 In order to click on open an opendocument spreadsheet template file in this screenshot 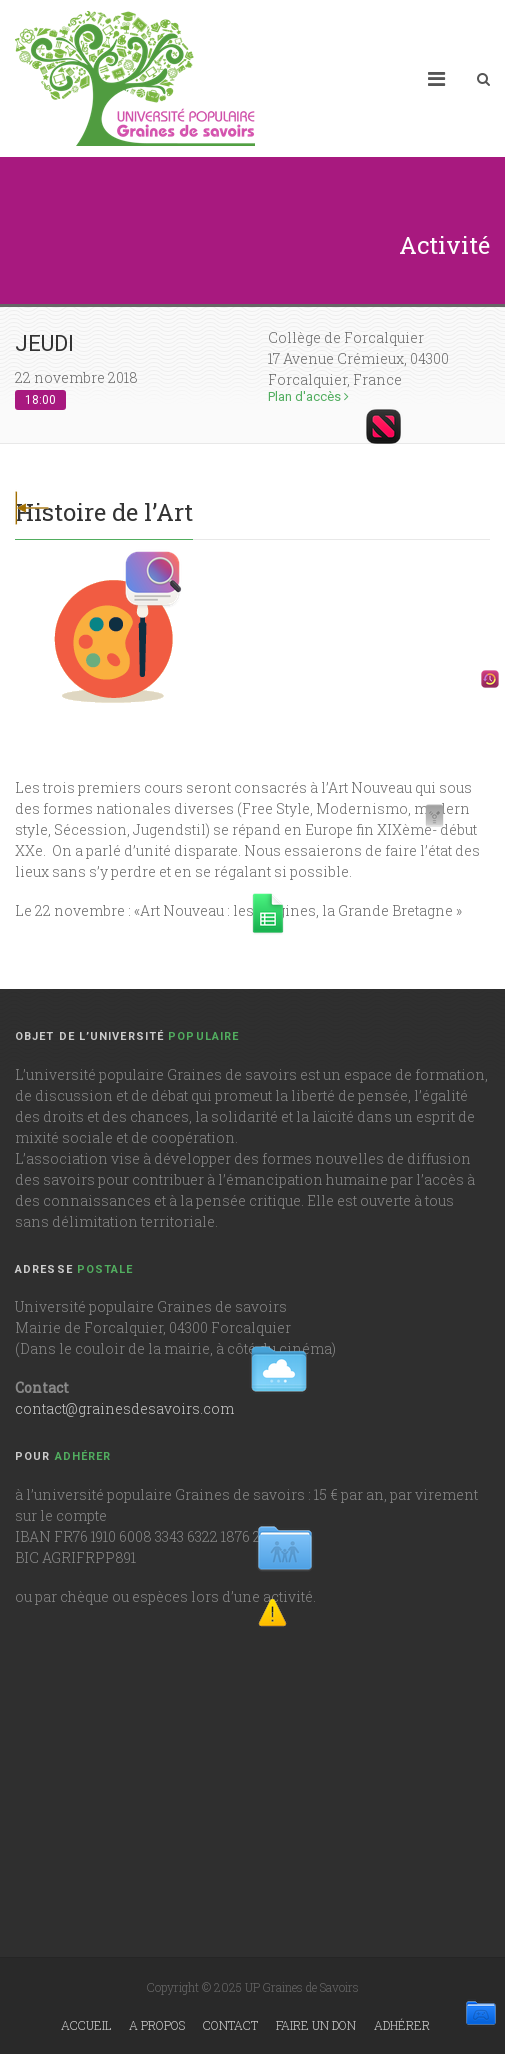, I will do `click(268, 914)`.